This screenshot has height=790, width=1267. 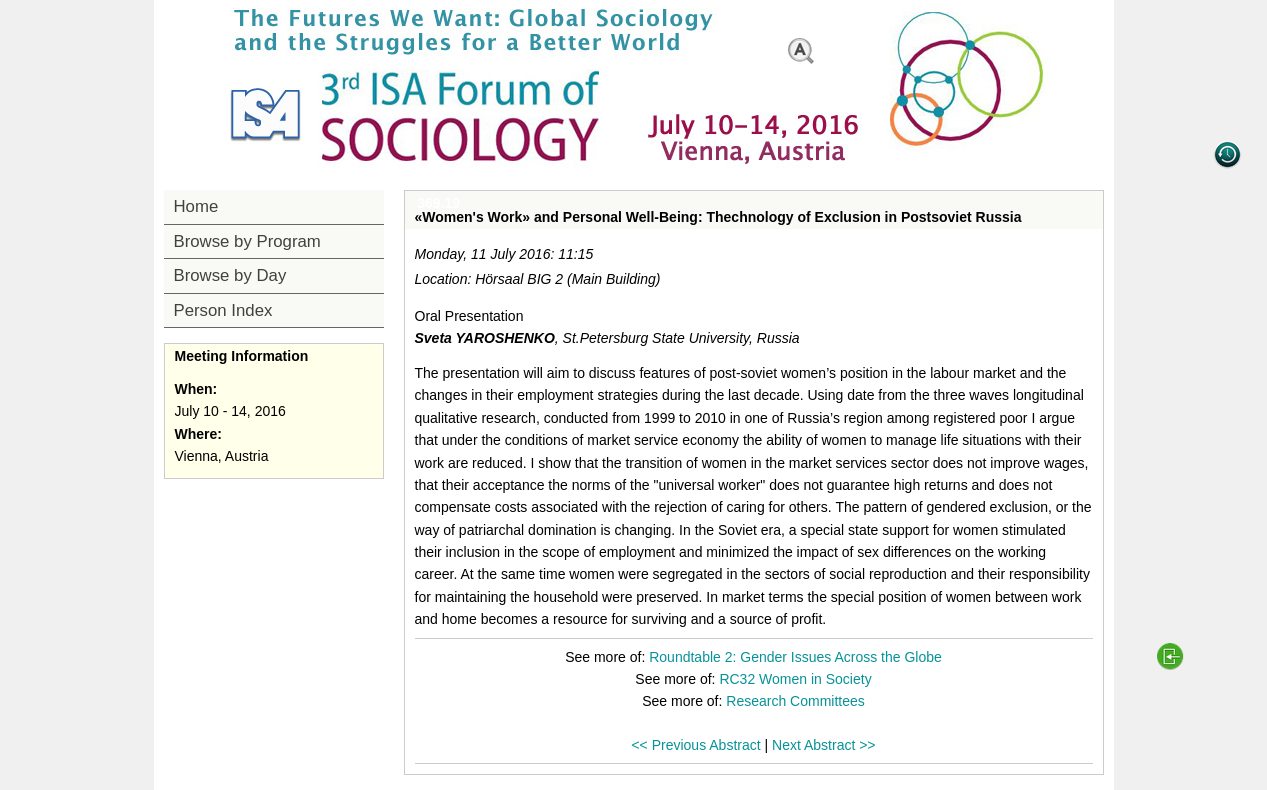 What do you see at coordinates (801, 51) in the screenshot?
I see `search for text within a document` at bounding box center [801, 51].